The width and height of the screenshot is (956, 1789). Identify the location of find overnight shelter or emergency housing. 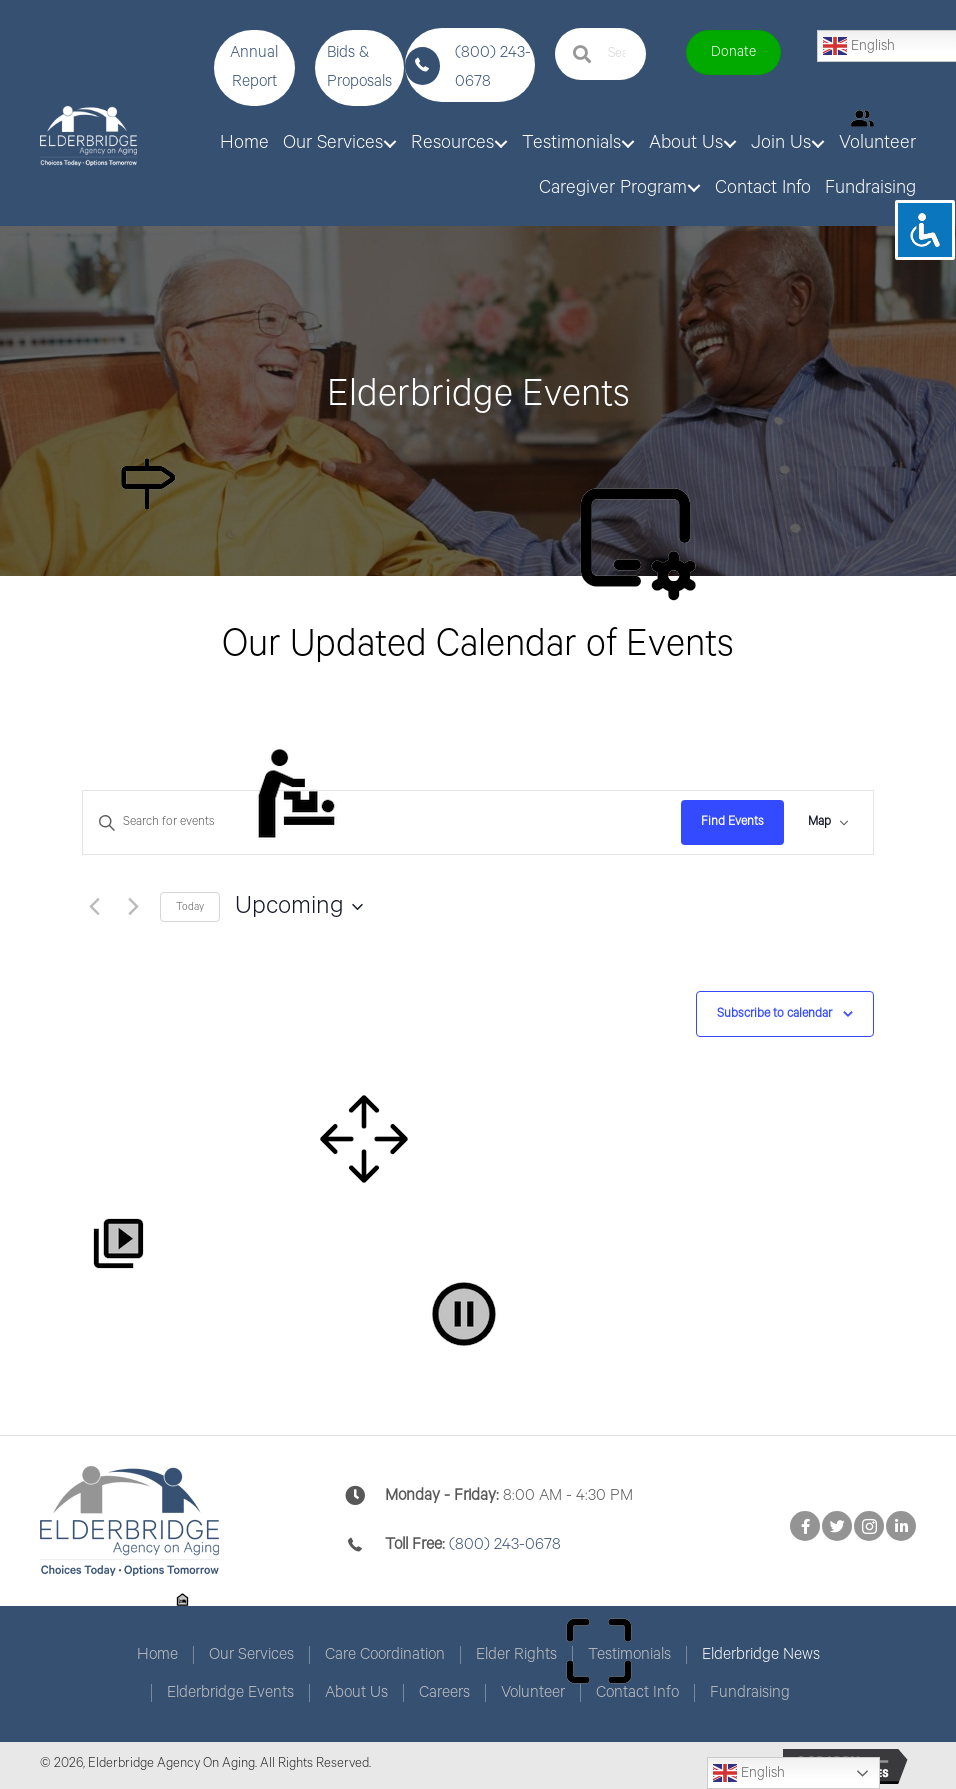
(182, 1599).